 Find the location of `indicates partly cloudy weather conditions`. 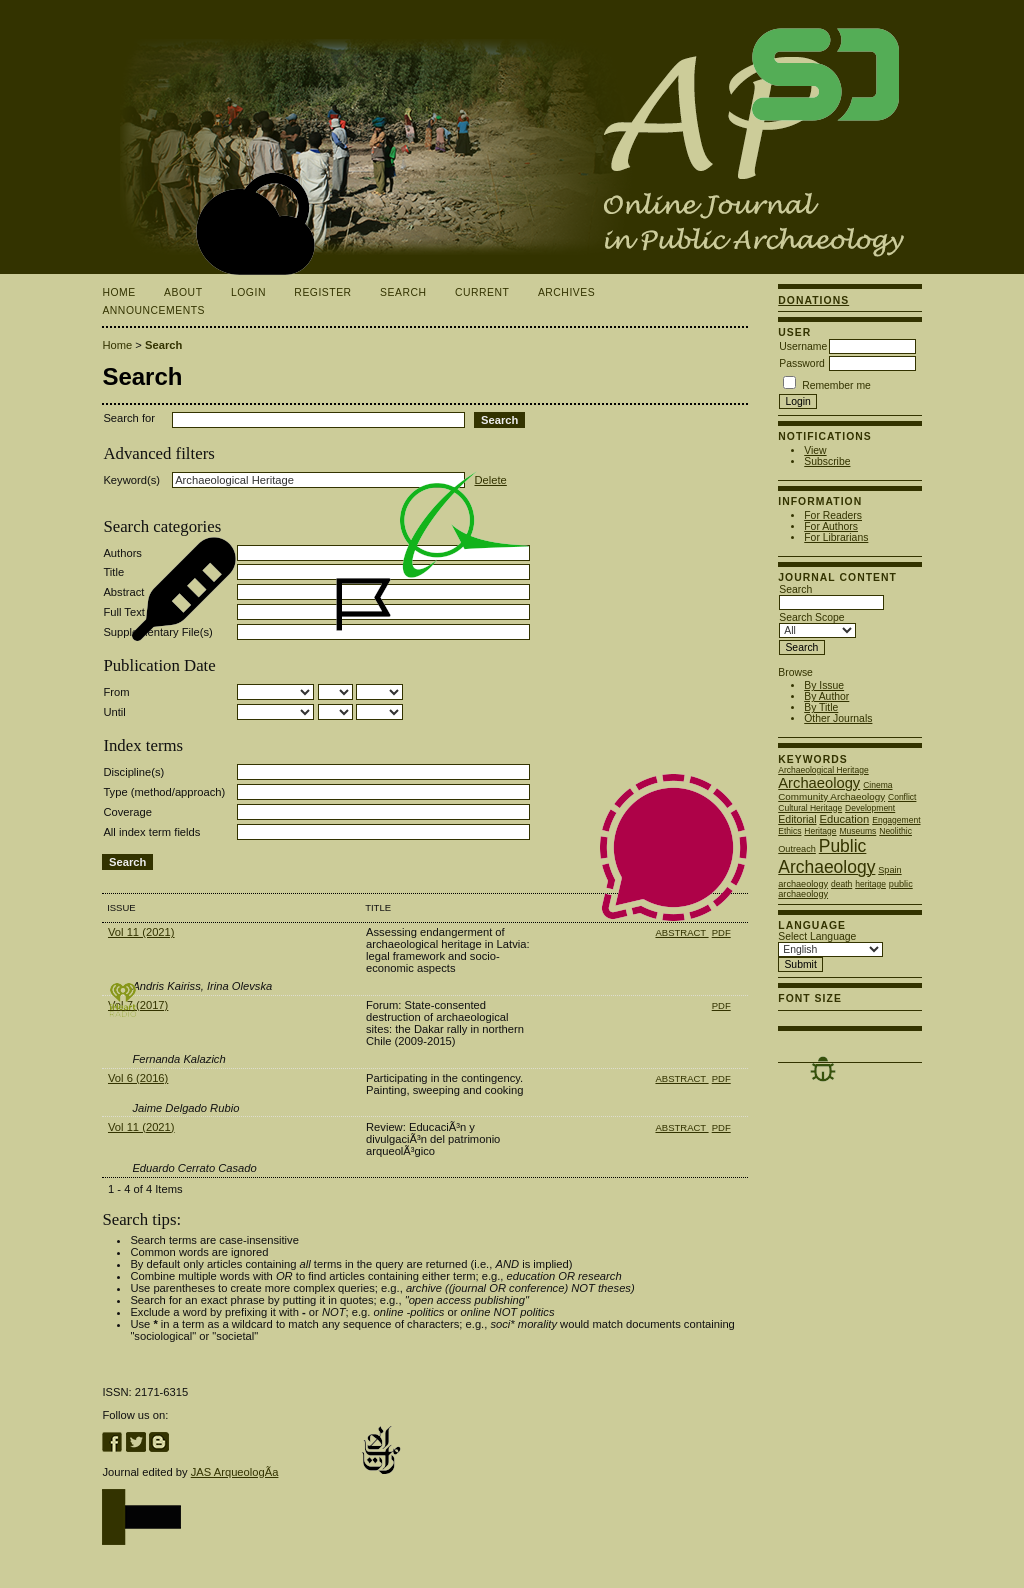

indicates partly cloudy weather conditions is located at coordinates (255, 226).